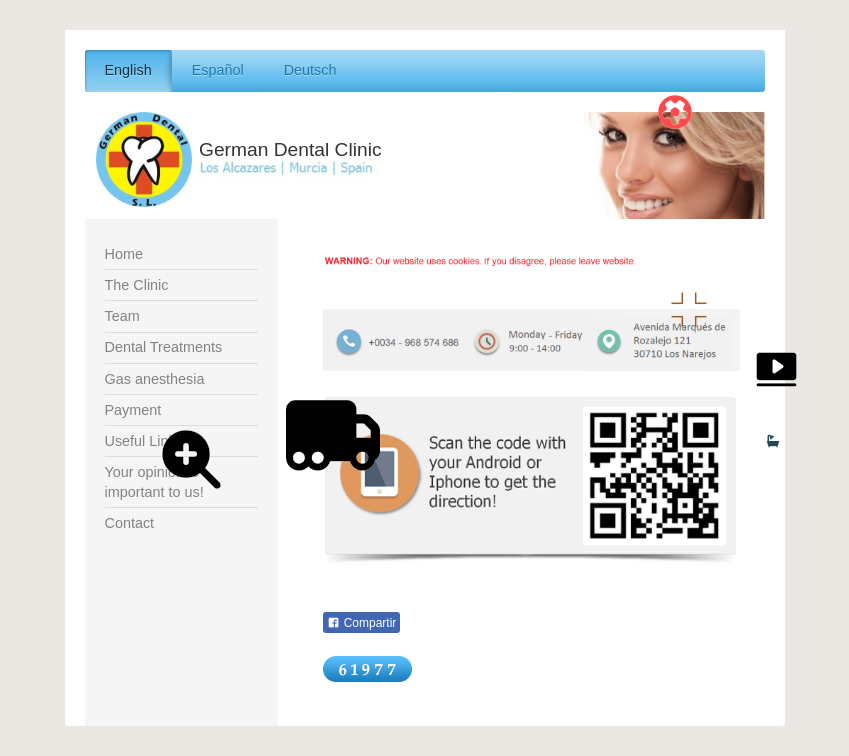 The height and width of the screenshot is (756, 849). What do you see at coordinates (675, 112) in the screenshot?
I see `access sports or soccer-related content` at bounding box center [675, 112].